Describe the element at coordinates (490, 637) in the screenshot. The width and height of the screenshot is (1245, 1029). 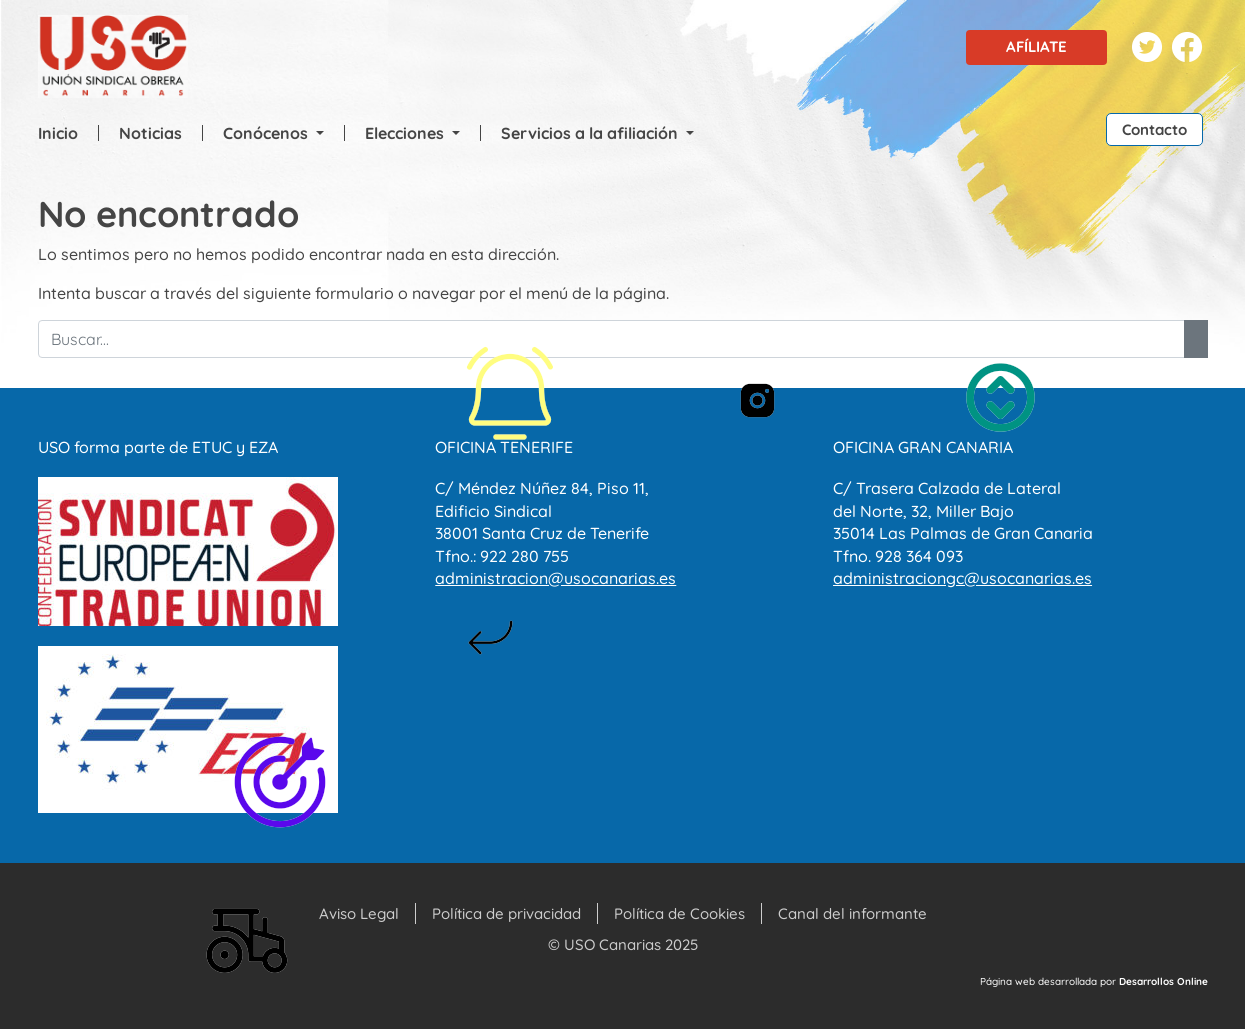
I see `reply to a message` at that location.